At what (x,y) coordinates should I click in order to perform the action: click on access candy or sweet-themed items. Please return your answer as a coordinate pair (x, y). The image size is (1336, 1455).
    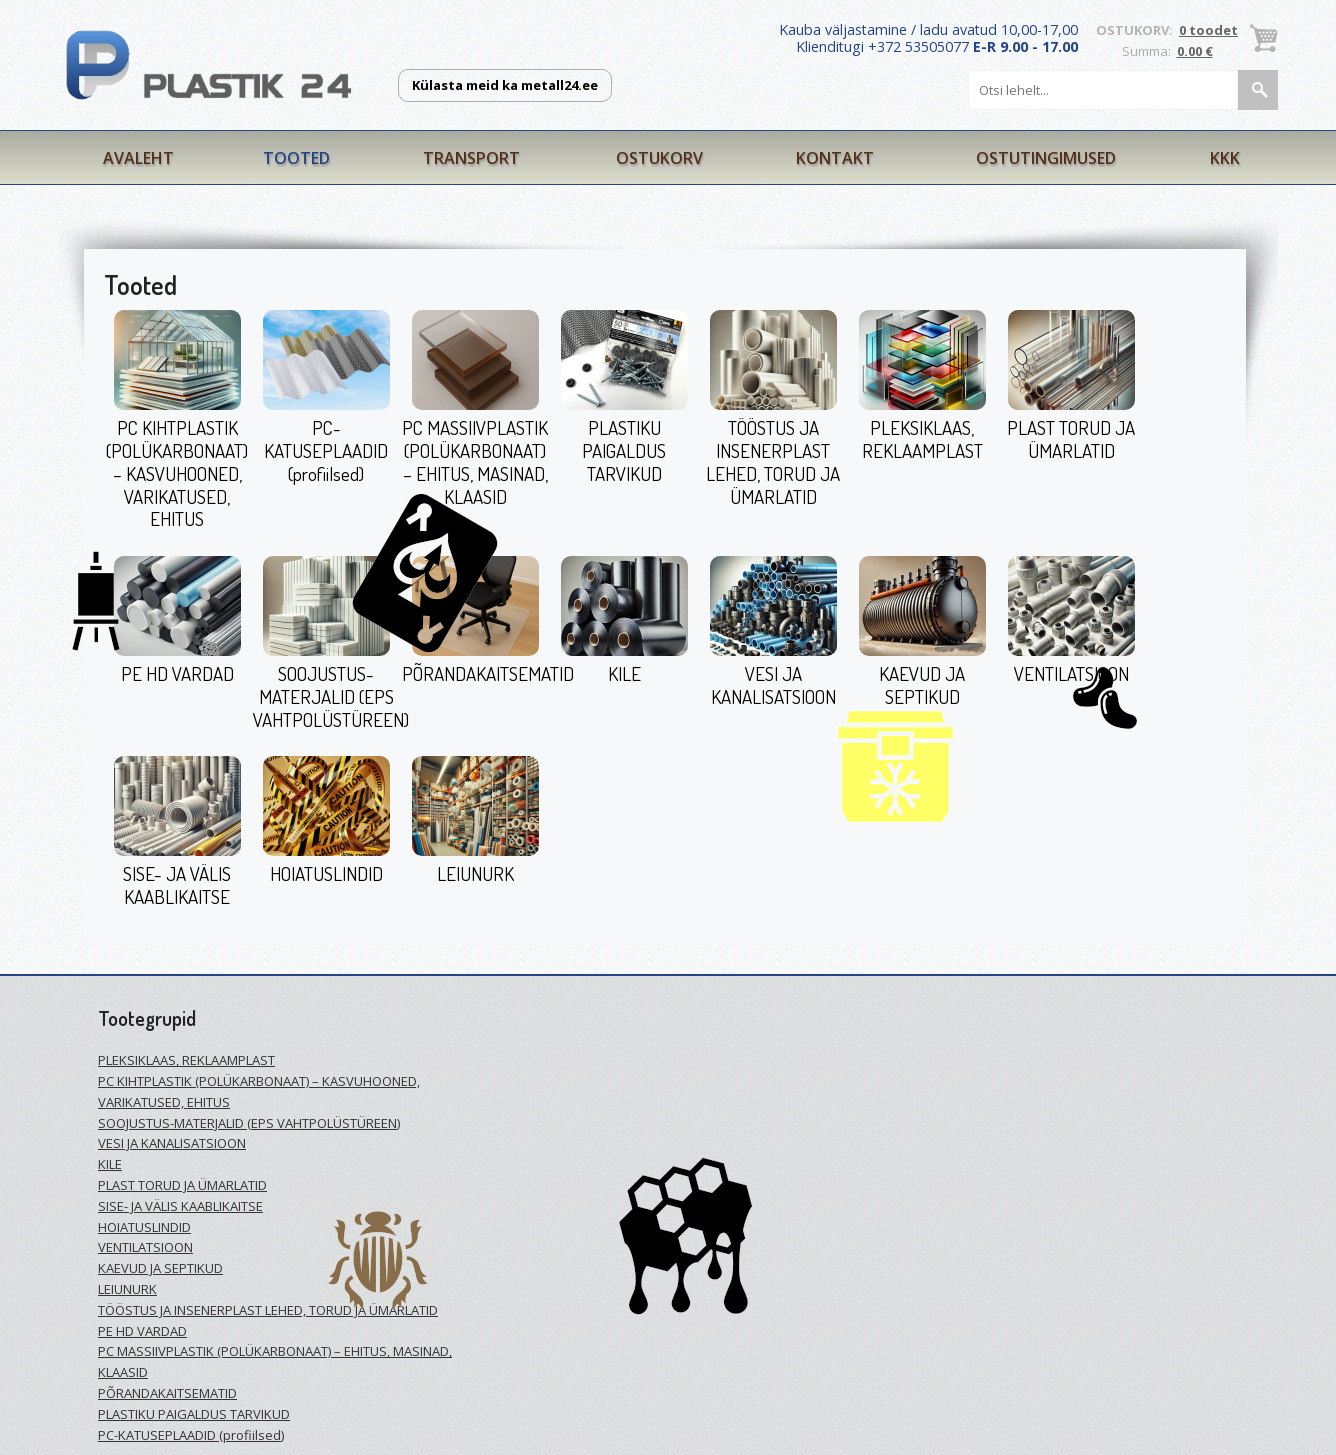
    Looking at the image, I should click on (1105, 698).